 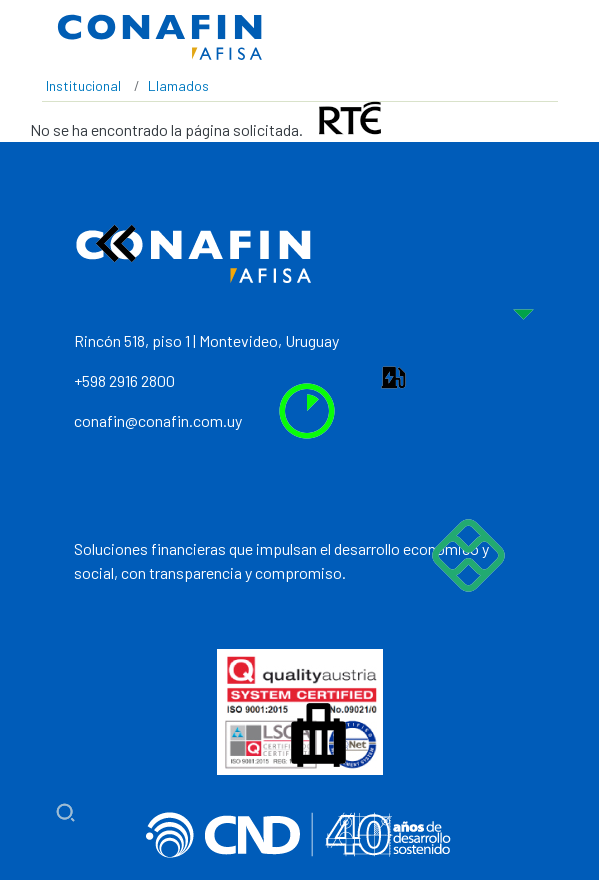 What do you see at coordinates (117, 243) in the screenshot?
I see `go back to the beginning` at bounding box center [117, 243].